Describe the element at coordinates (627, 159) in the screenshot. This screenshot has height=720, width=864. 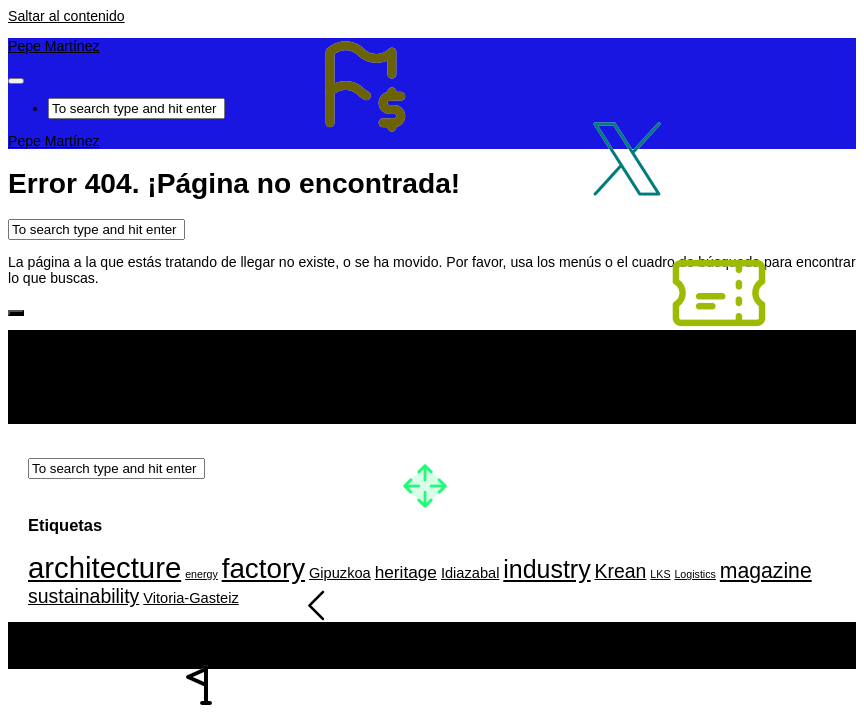
I see `open the X (formerly Twitter) app` at that location.